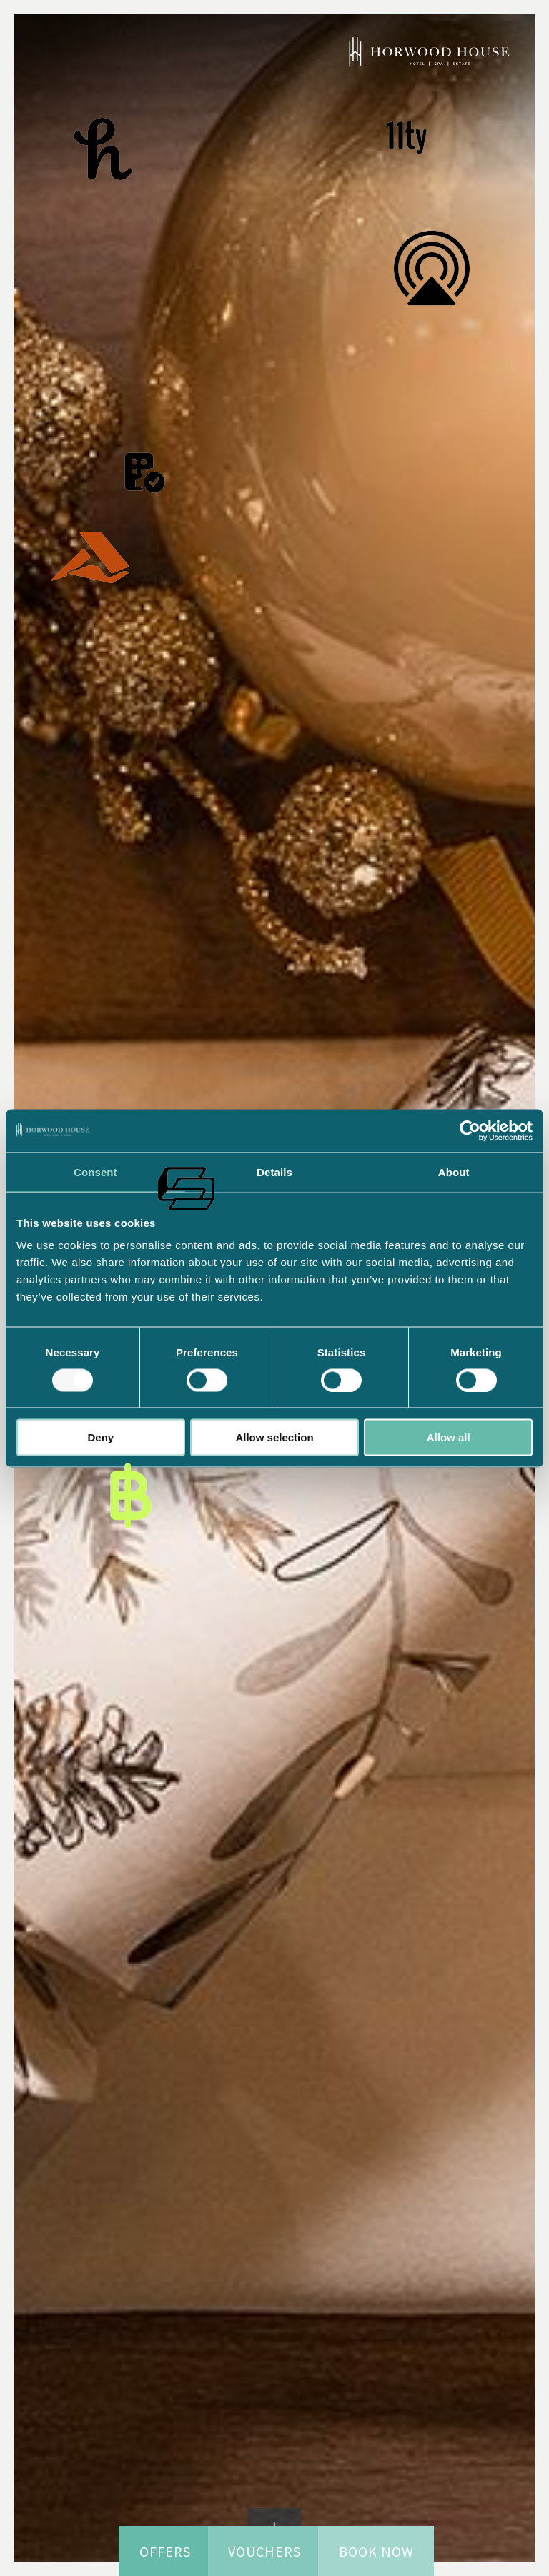 The height and width of the screenshot is (2576, 549). Describe the element at coordinates (144, 472) in the screenshot. I see `verified business or building location` at that location.